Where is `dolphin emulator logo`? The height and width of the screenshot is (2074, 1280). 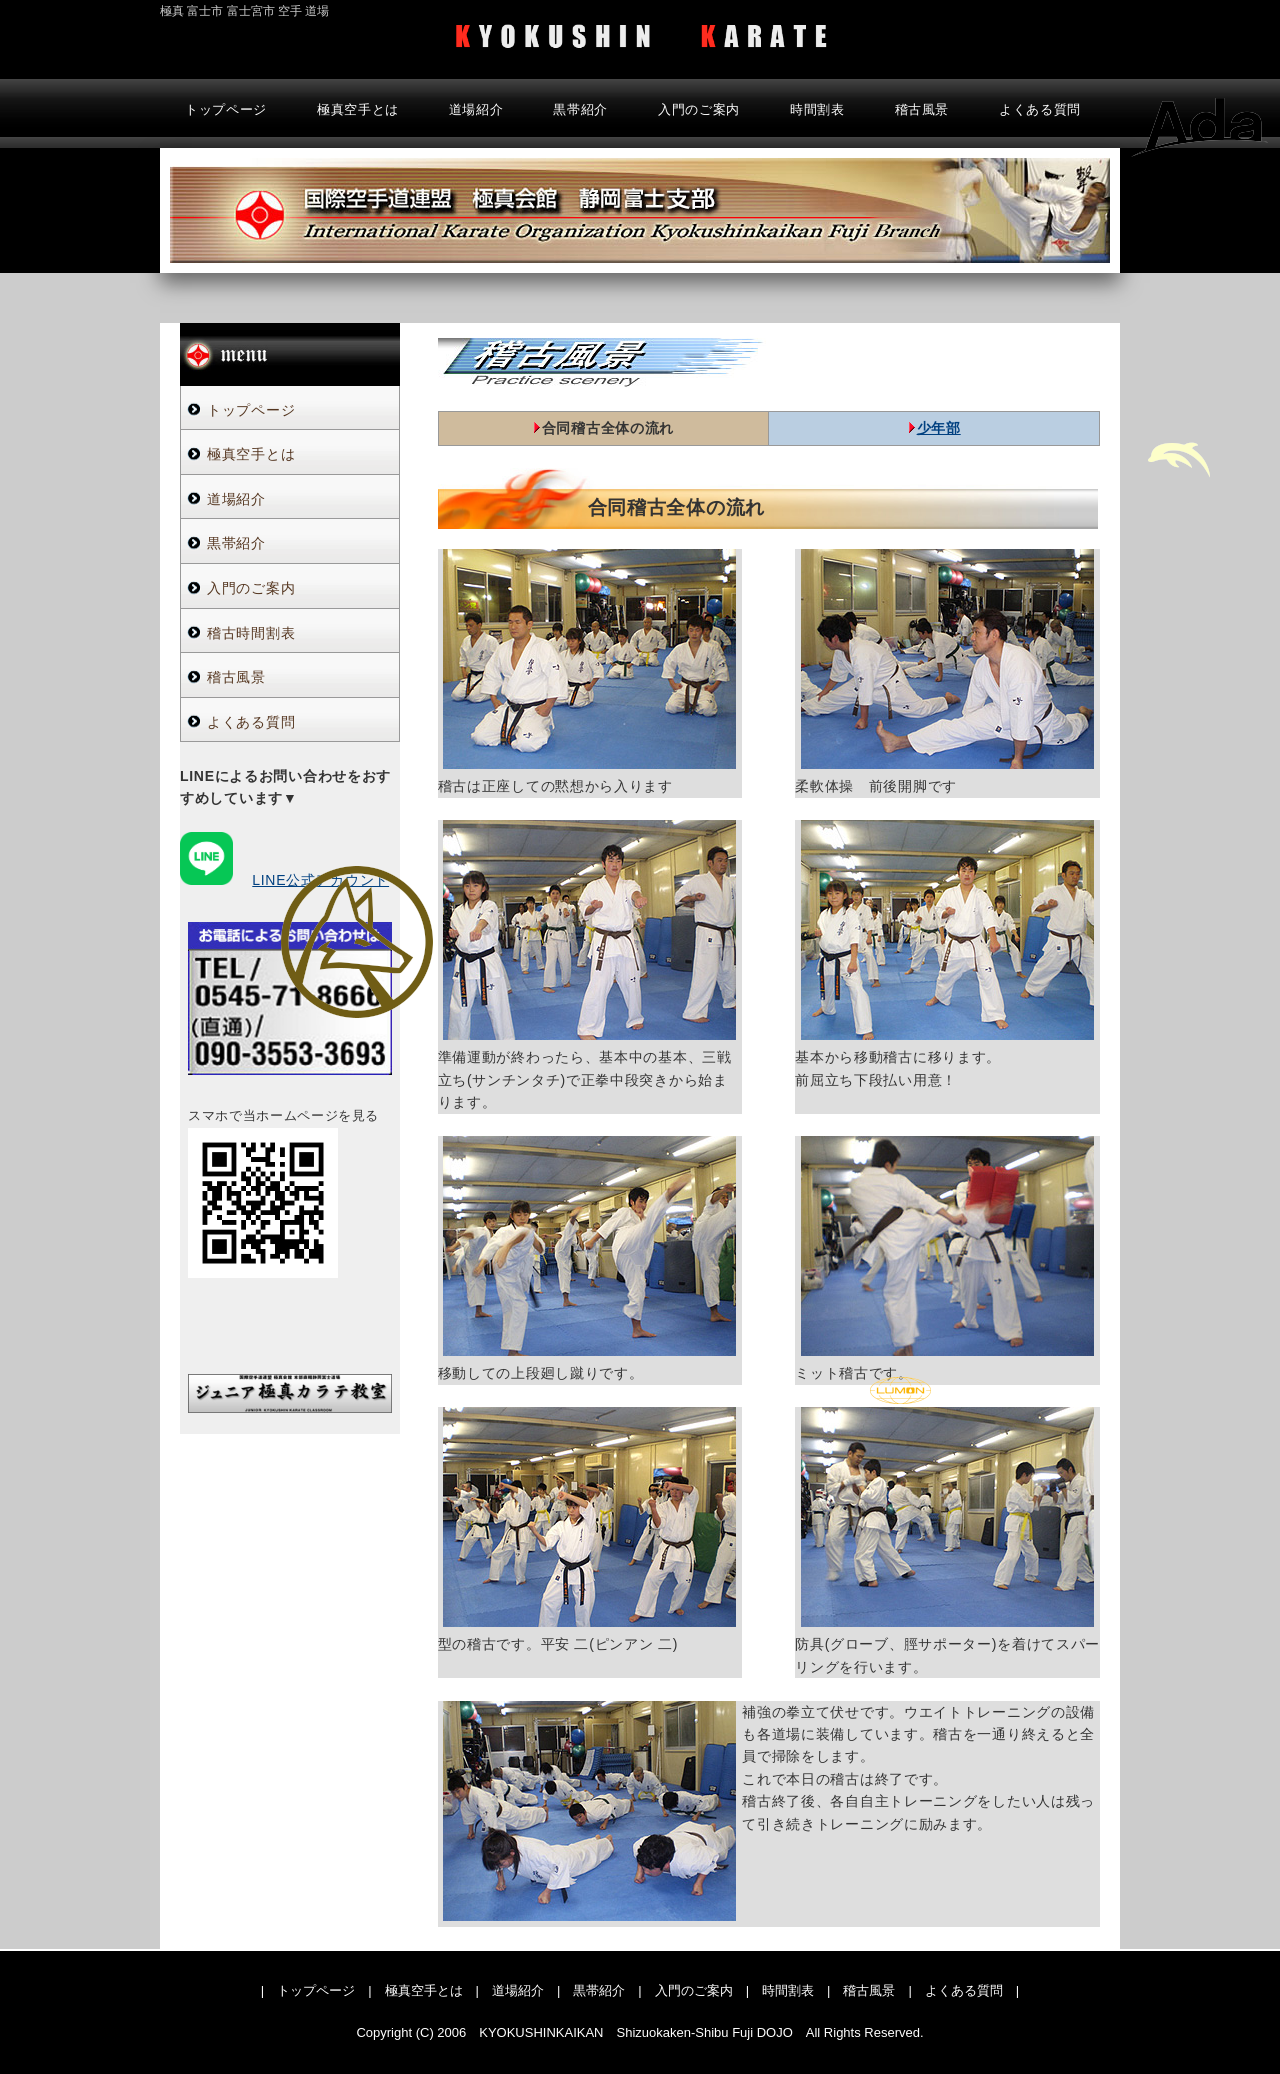 dolphin emulator logo is located at coordinates (1179, 460).